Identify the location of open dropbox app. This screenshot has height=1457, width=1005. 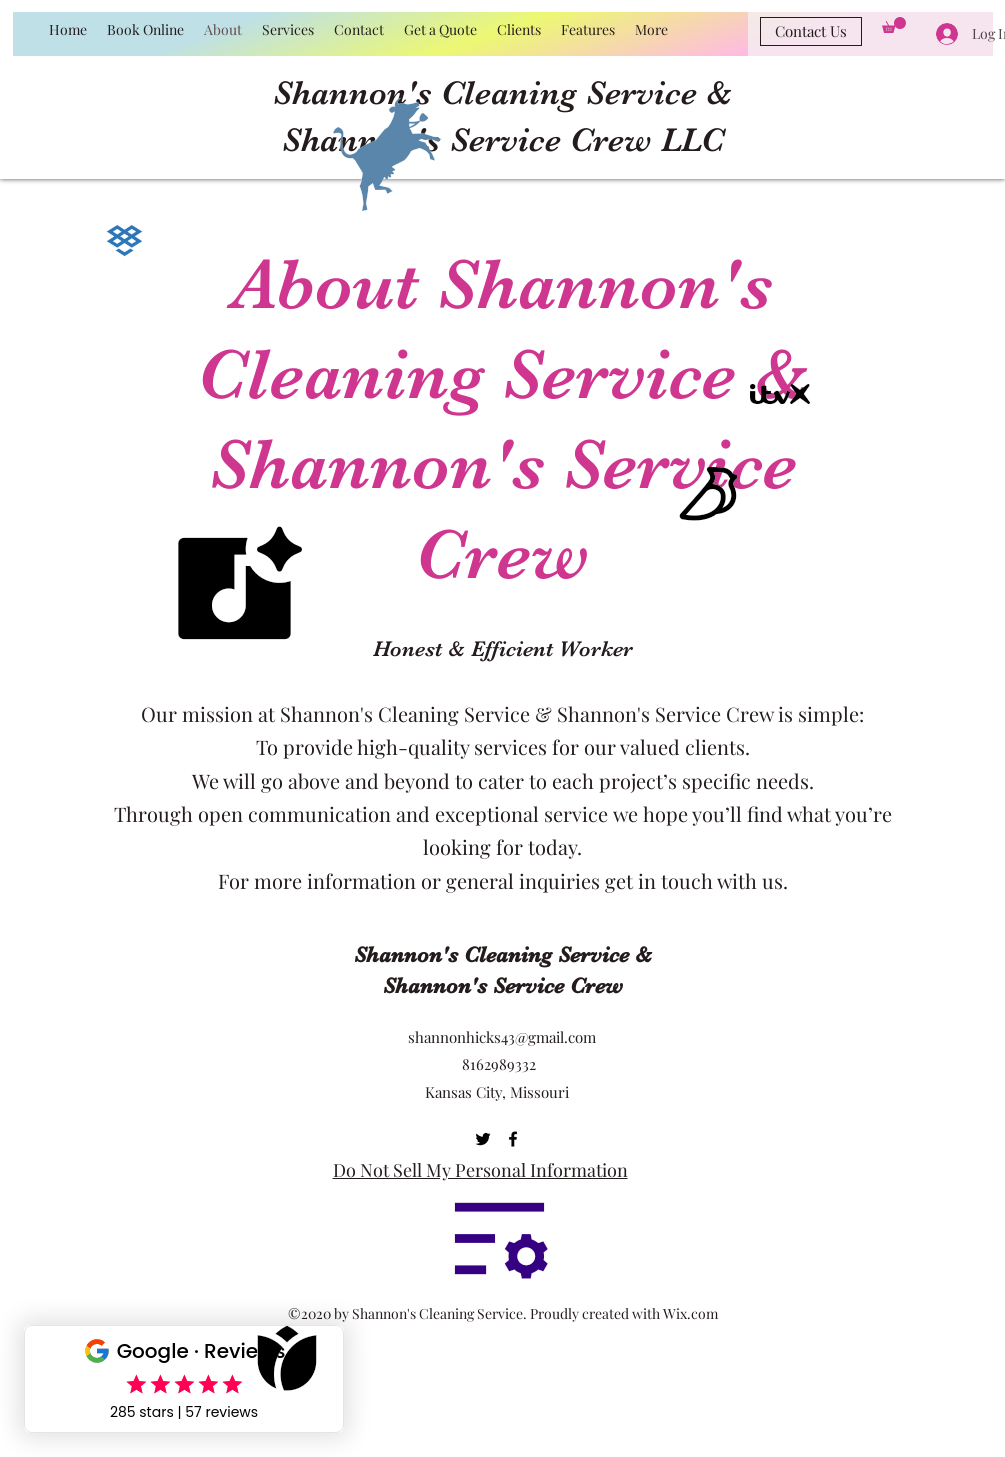
(124, 239).